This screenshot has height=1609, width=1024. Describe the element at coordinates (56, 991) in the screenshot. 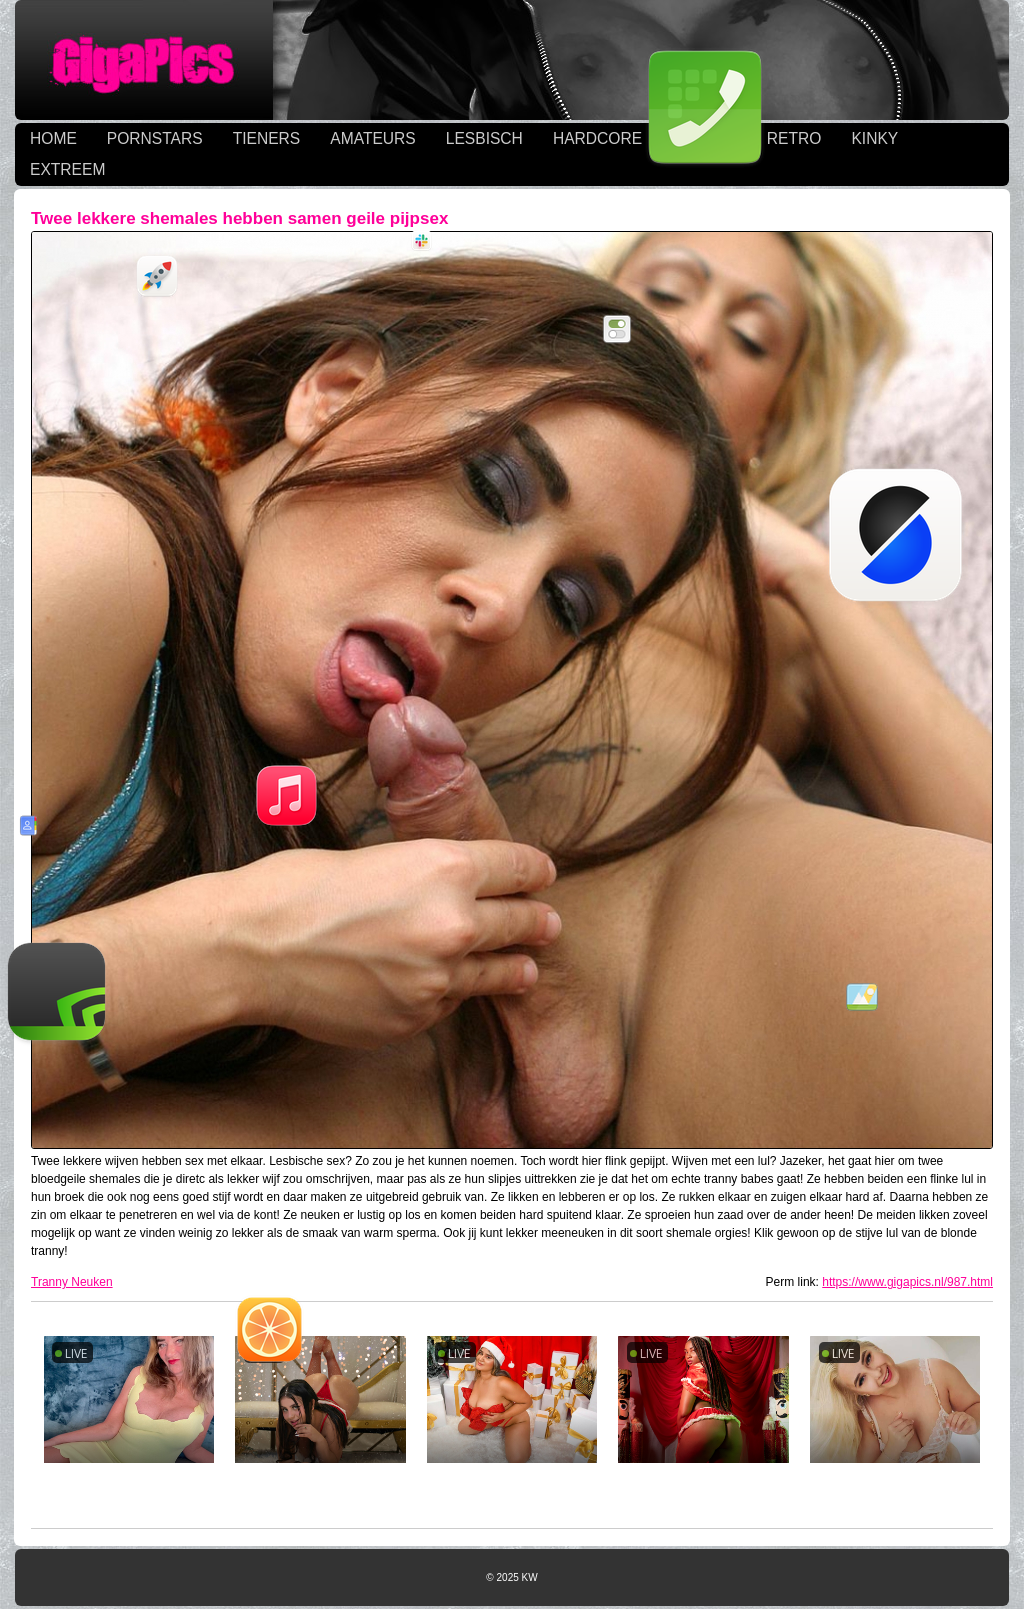

I see `open nvidia app` at that location.